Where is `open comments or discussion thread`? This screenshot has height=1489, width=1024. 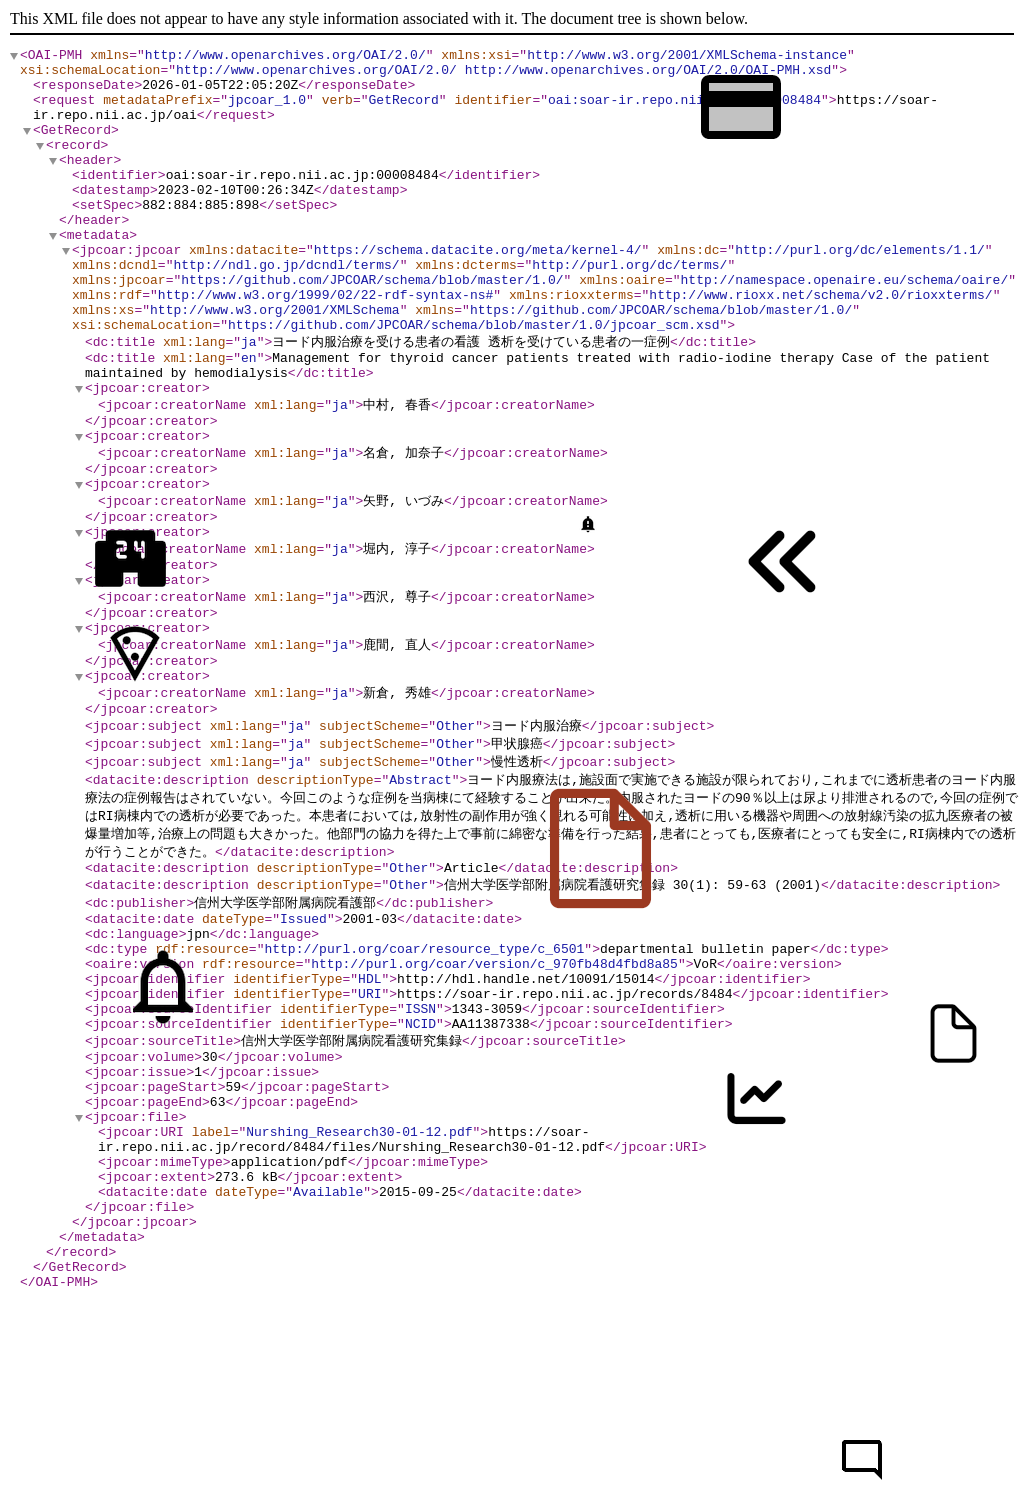 open comments or discussion thread is located at coordinates (862, 1460).